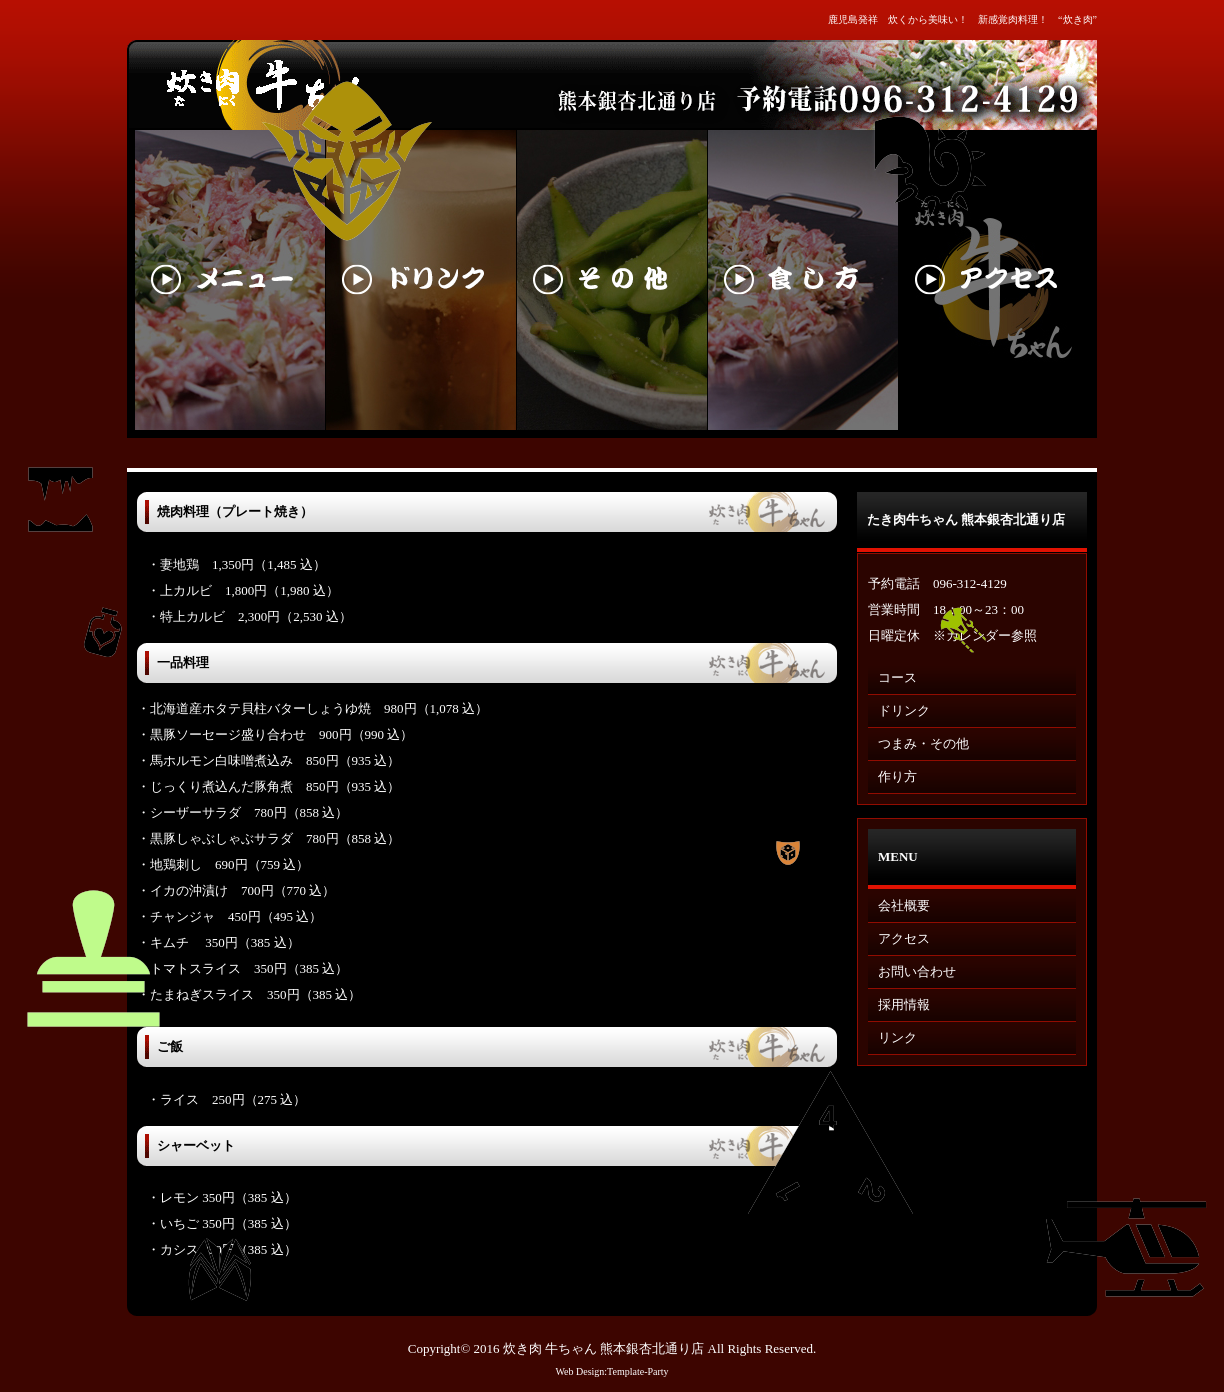 Image resolution: width=1224 pixels, height=1392 pixels. What do you see at coordinates (930, 167) in the screenshot?
I see `select tentacle monster or creature type` at bounding box center [930, 167].